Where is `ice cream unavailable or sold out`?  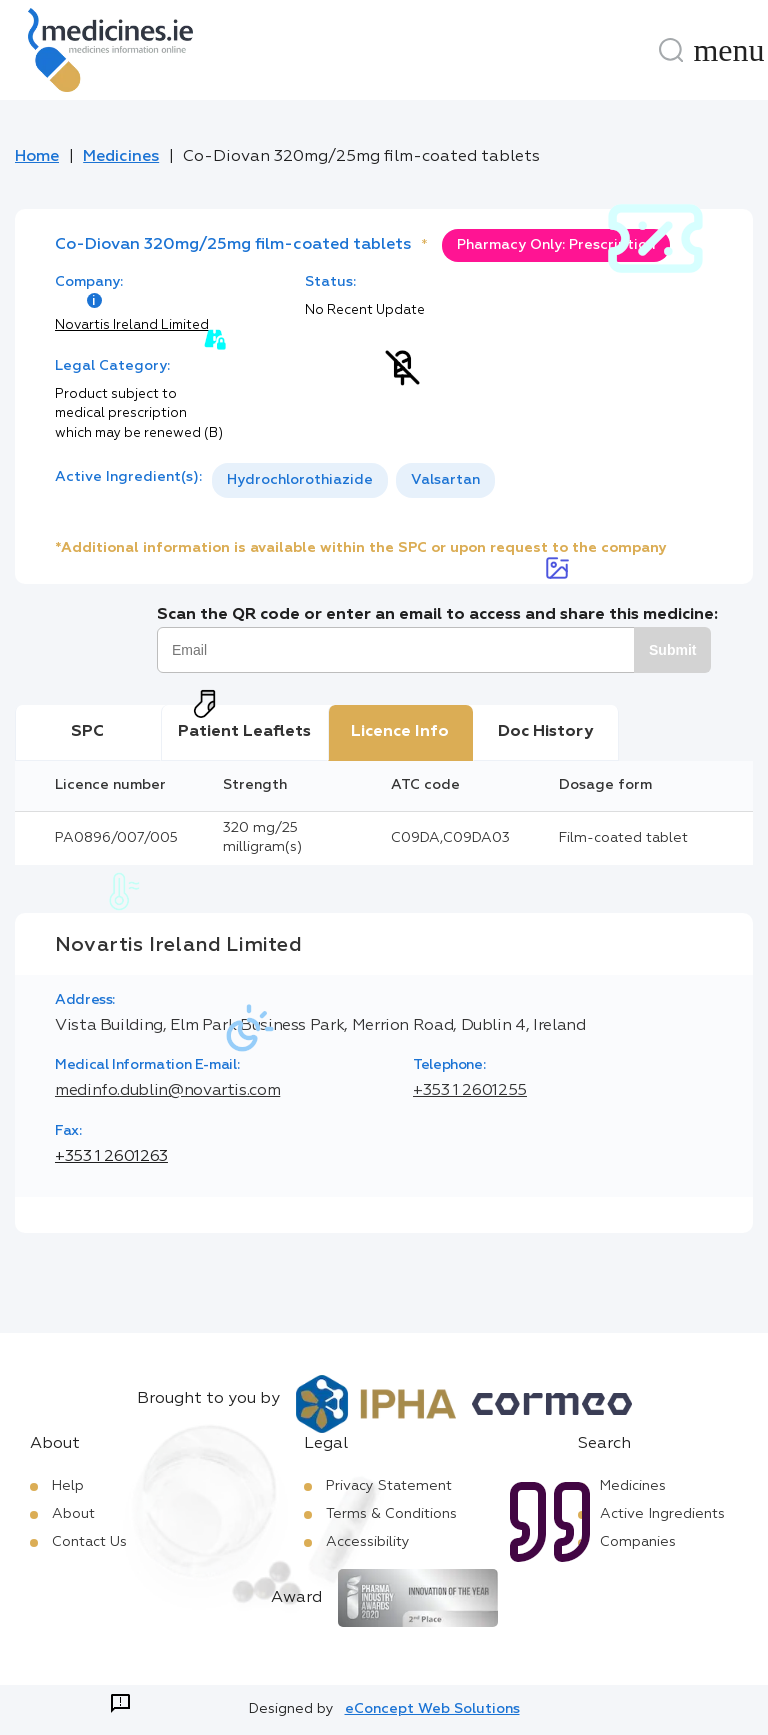
ice cream unavailable or sold out is located at coordinates (402, 367).